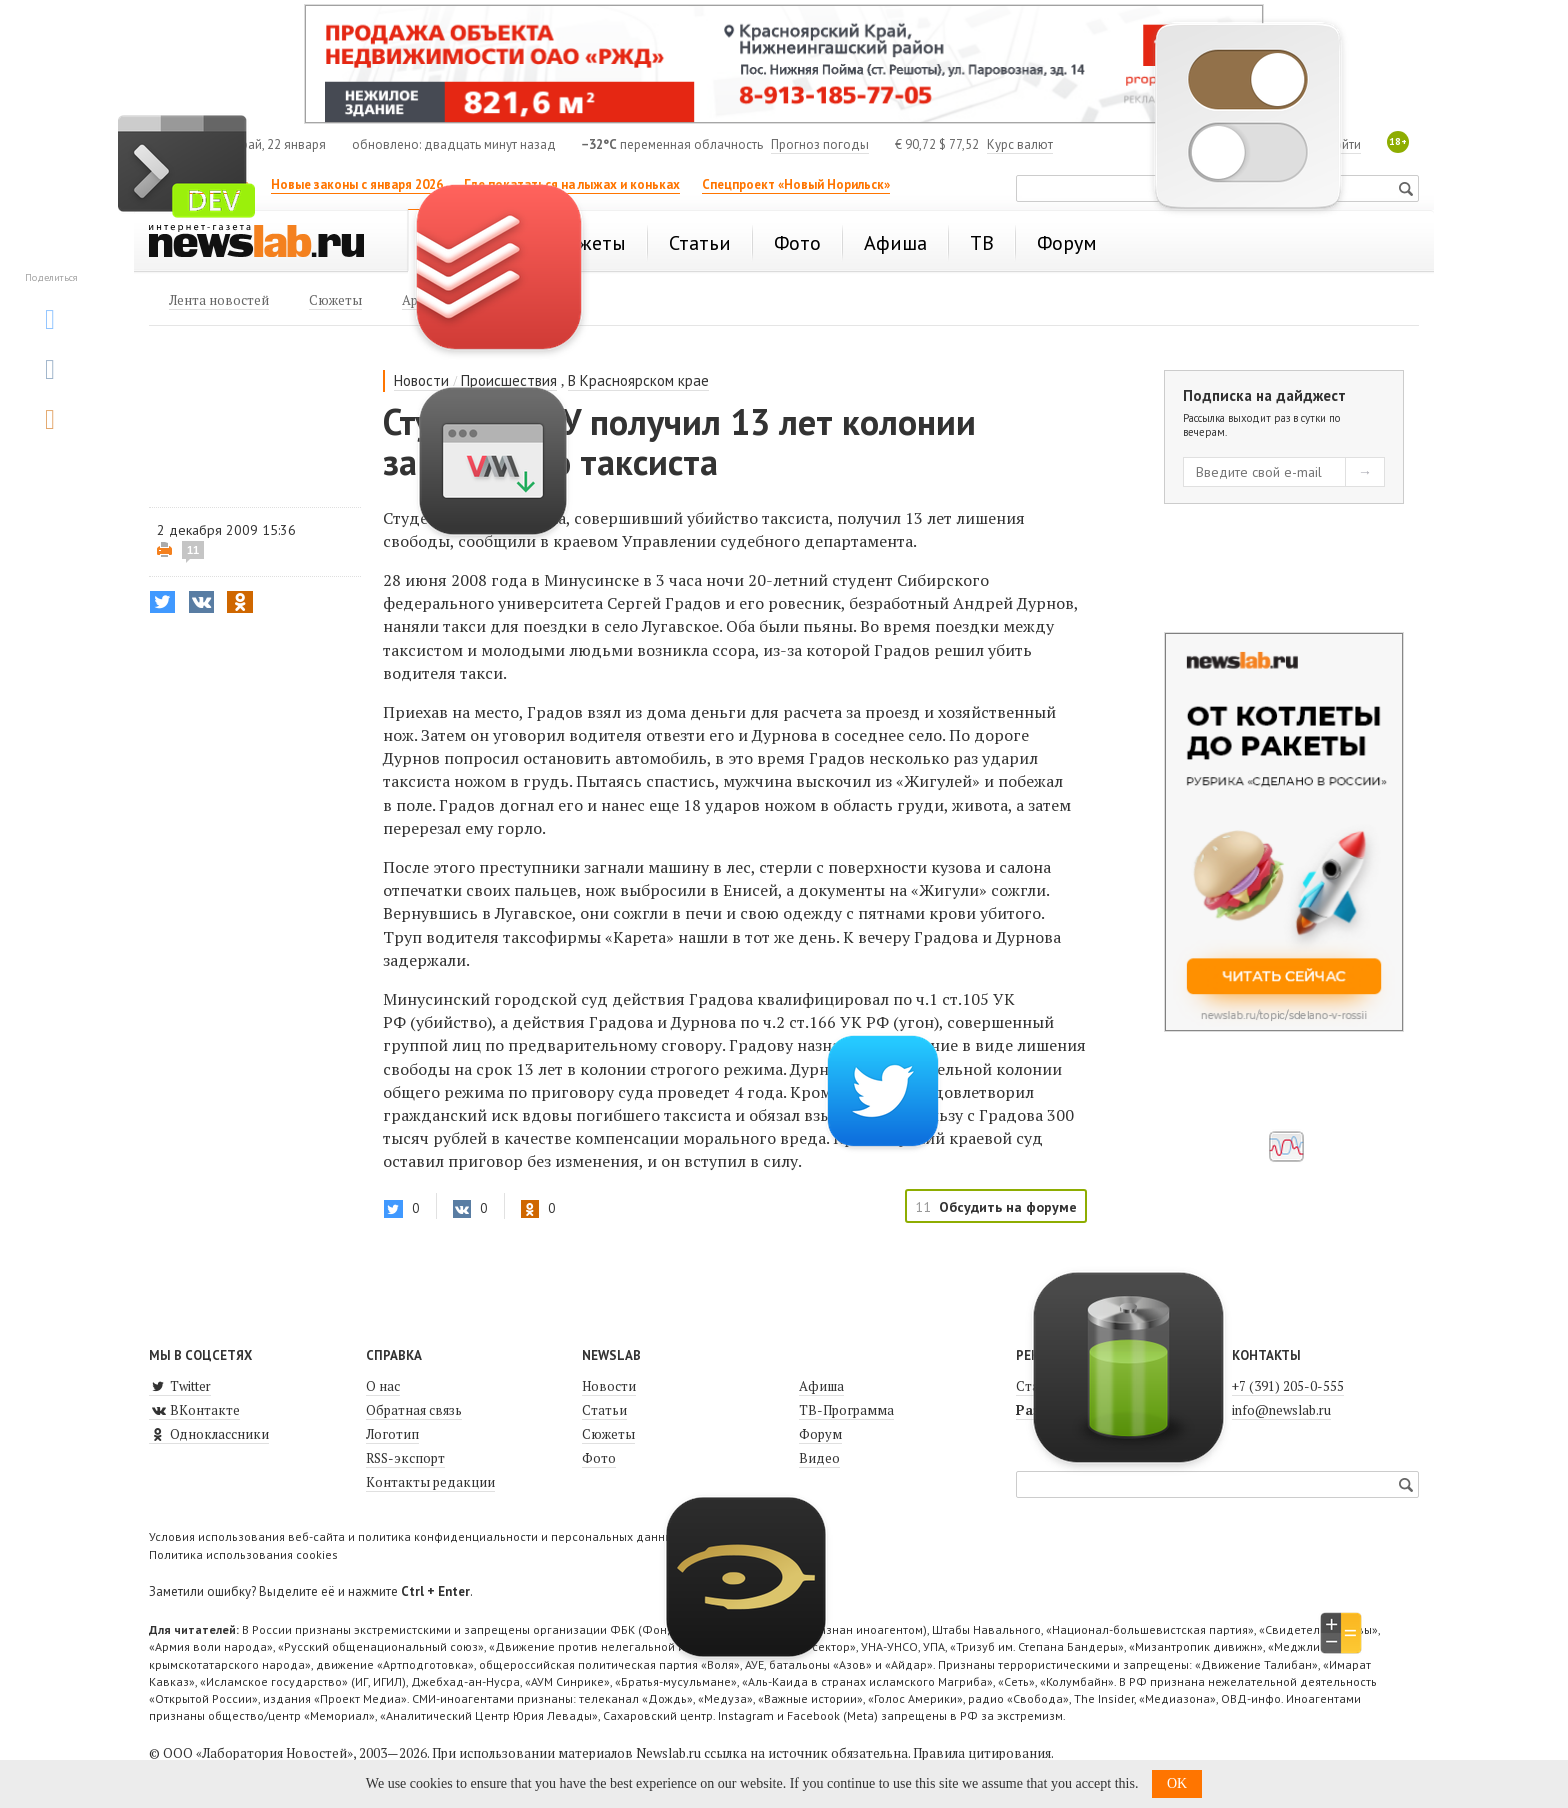 The height and width of the screenshot is (1808, 1568). I want to click on open the developer terminal application, so click(186, 163).